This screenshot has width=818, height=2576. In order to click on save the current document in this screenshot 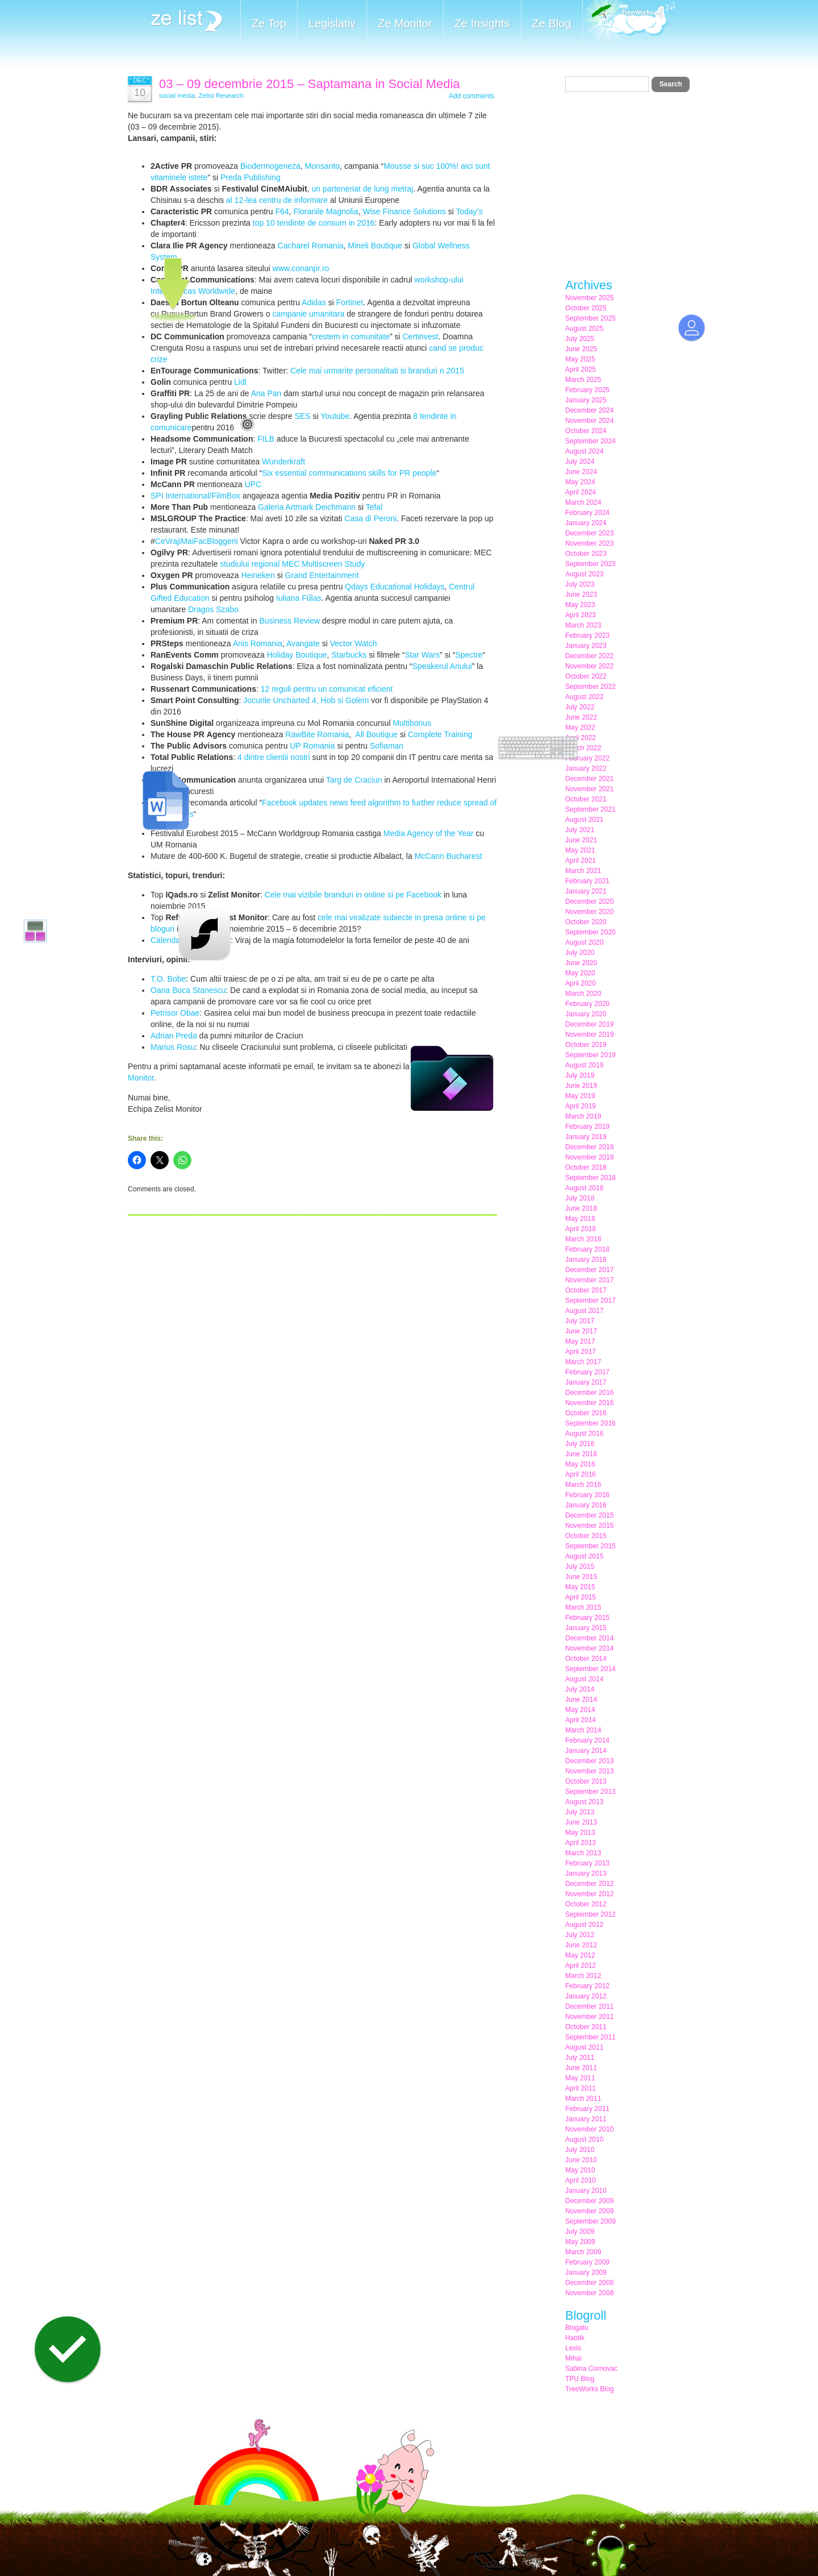, I will do `click(173, 285)`.